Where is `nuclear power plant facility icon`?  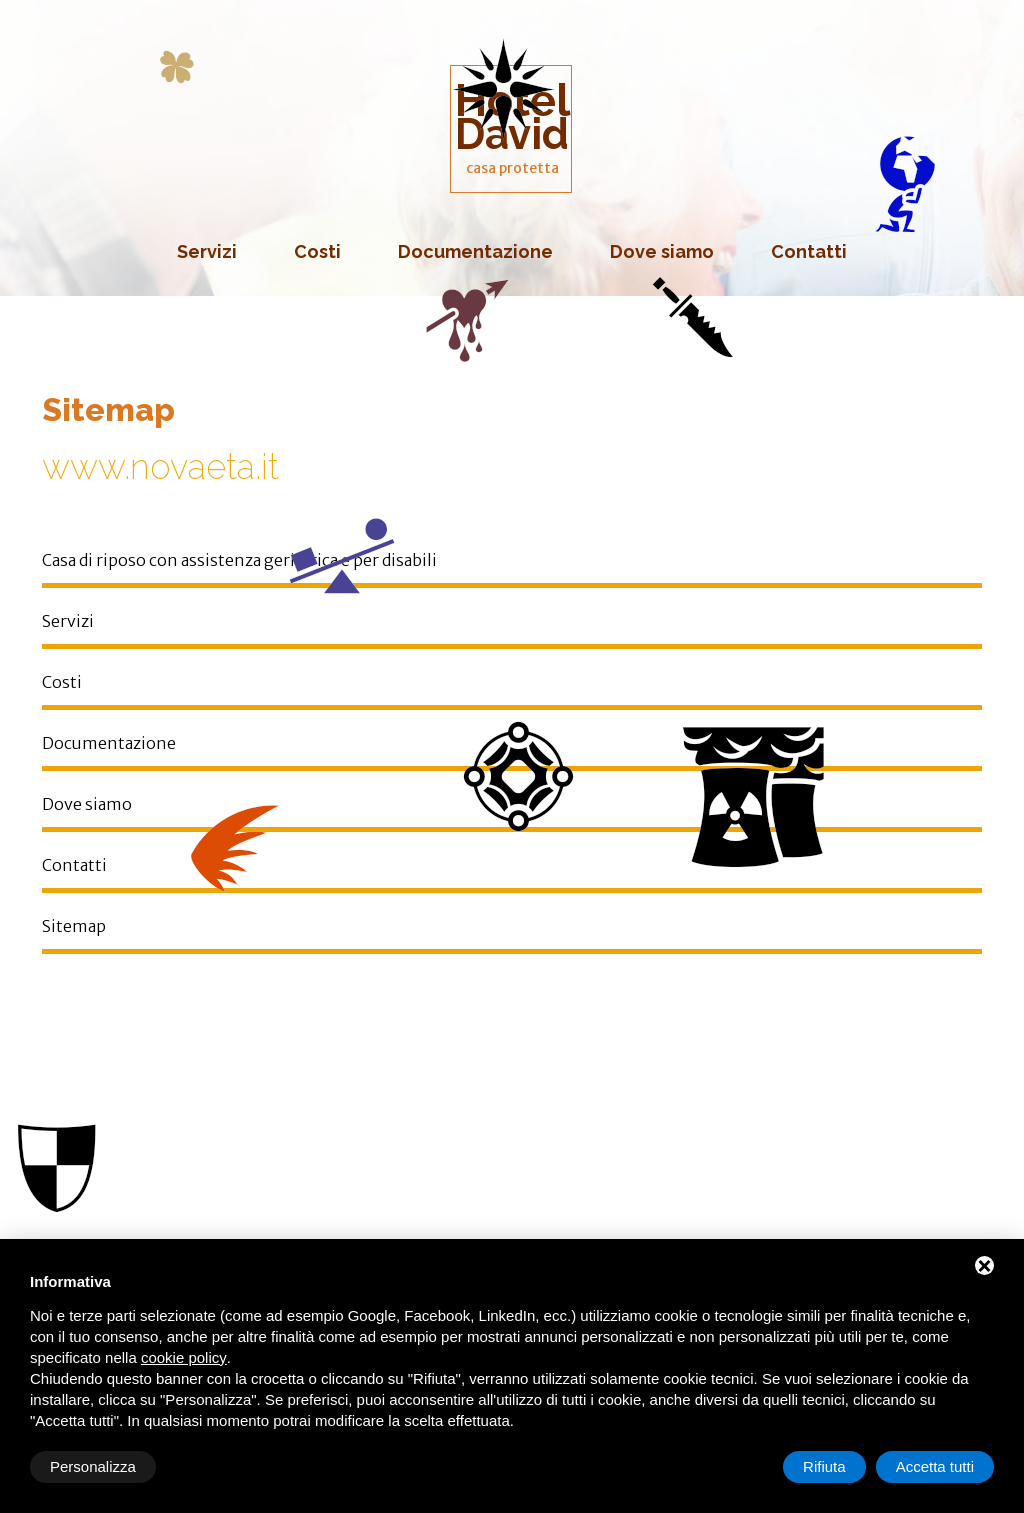 nuclear power plant facility icon is located at coordinates (754, 797).